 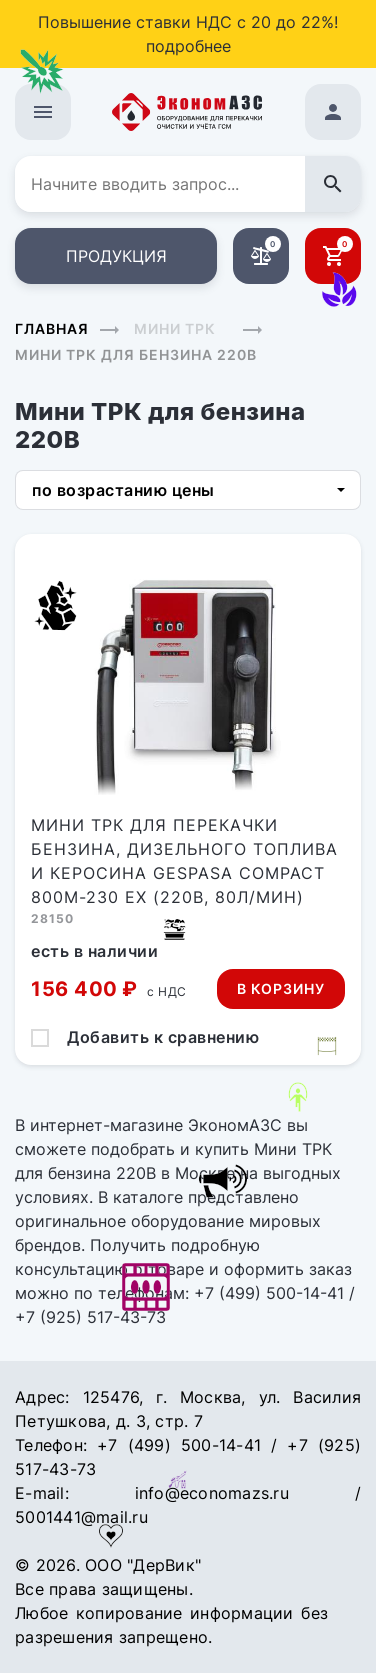 What do you see at coordinates (222, 1179) in the screenshot?
I see `make an announcement or broadcast` at bounding box center [222, 1179].